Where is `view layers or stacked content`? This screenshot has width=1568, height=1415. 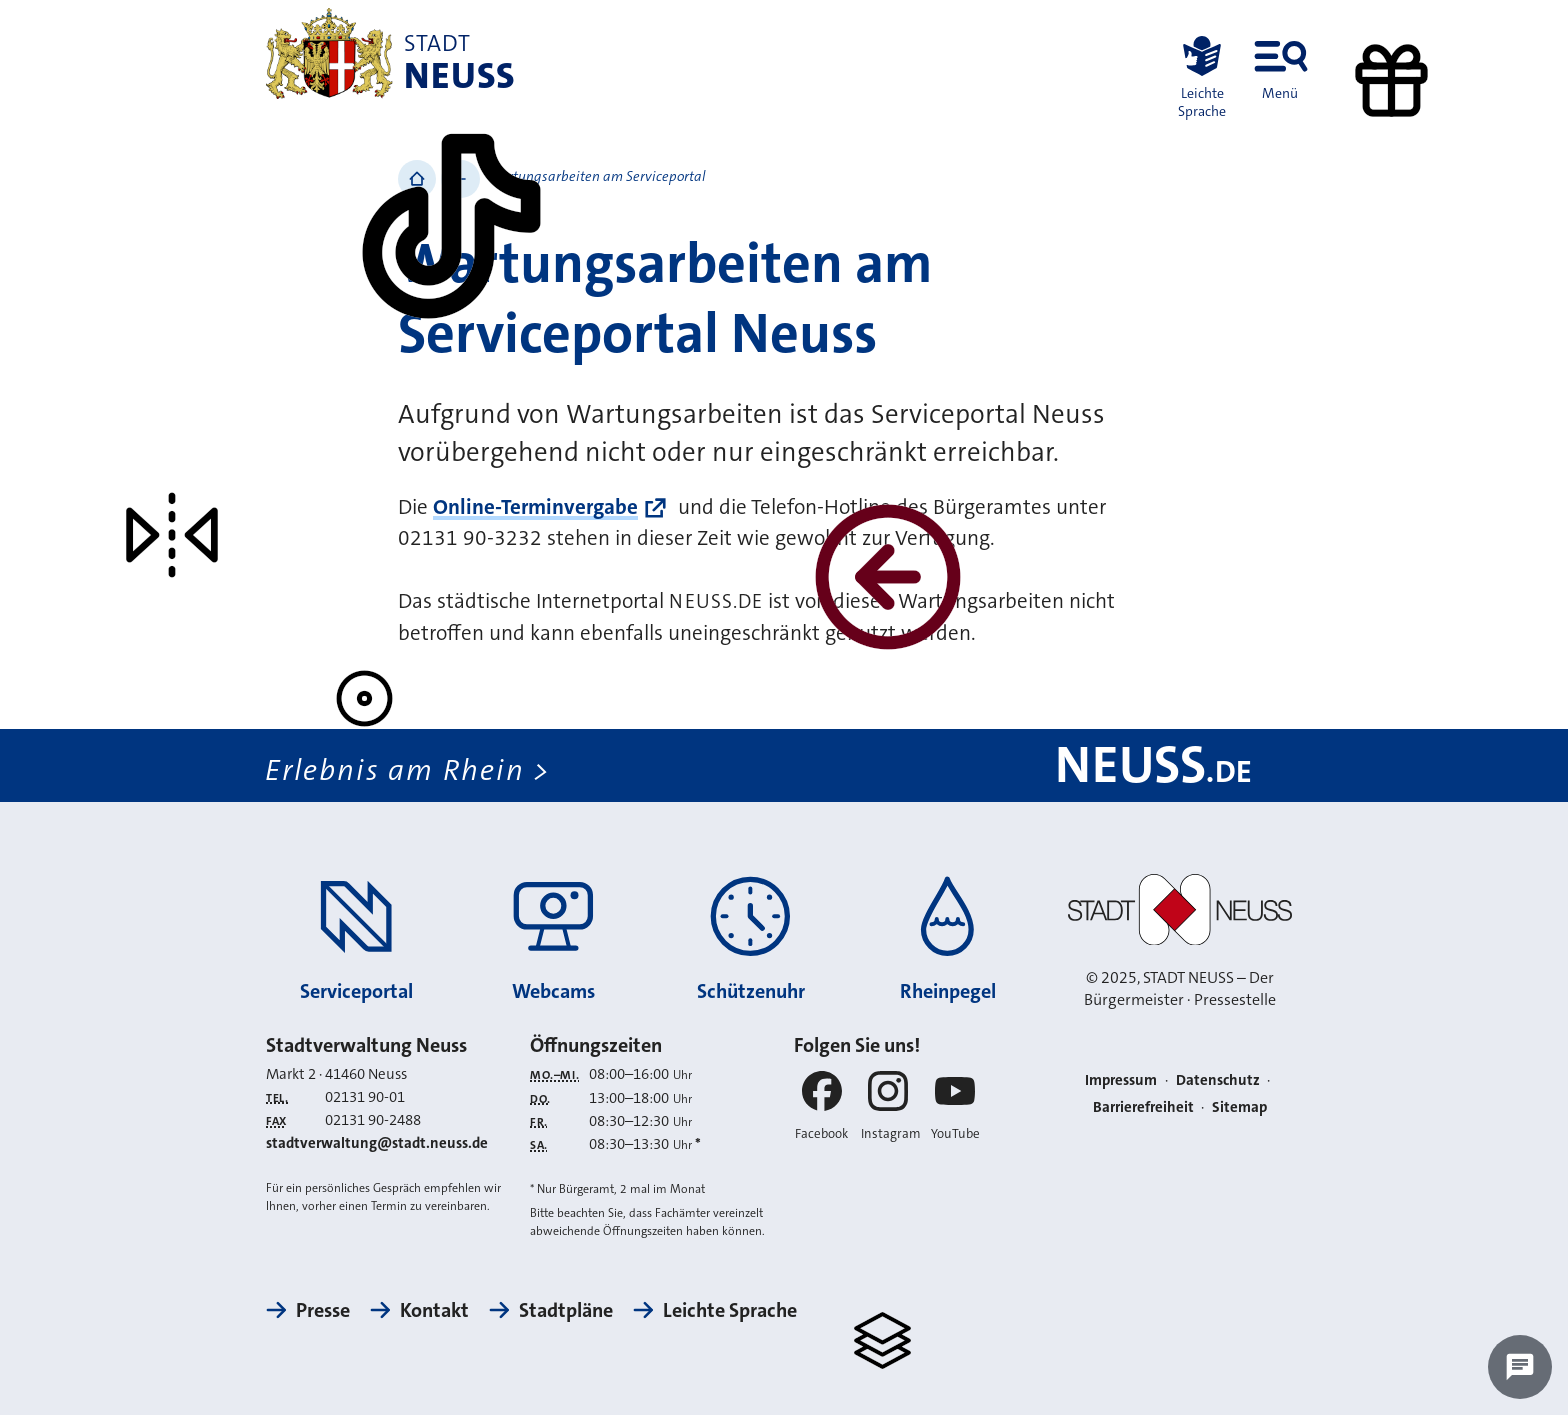
view layers or stacked content is located at coordinates (882, 1340).